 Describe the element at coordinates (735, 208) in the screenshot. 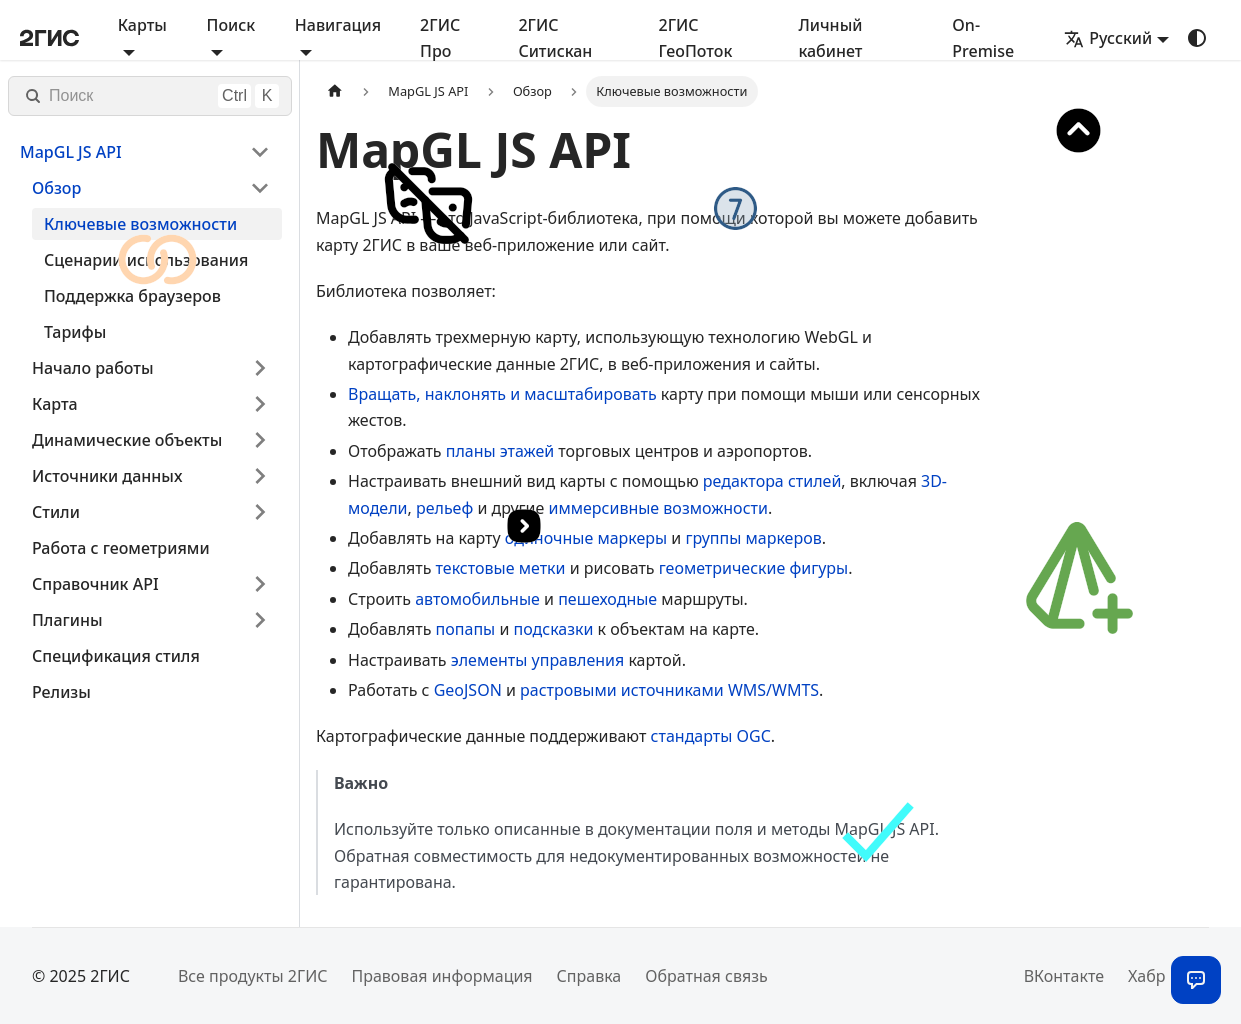

I see `indicates step seven in a numbered process` at that location.